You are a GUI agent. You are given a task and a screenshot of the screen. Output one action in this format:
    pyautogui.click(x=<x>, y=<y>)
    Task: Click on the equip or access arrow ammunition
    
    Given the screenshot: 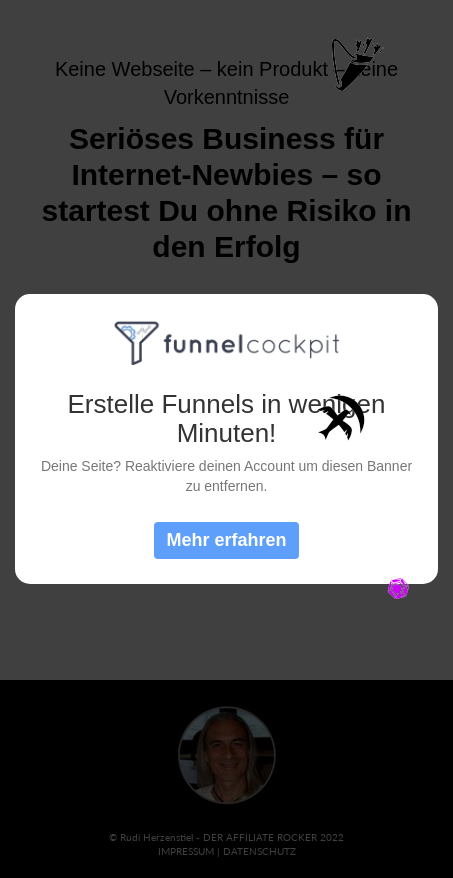 What is the action you would take?
    pyautogui.click(x=358, y=64)
    